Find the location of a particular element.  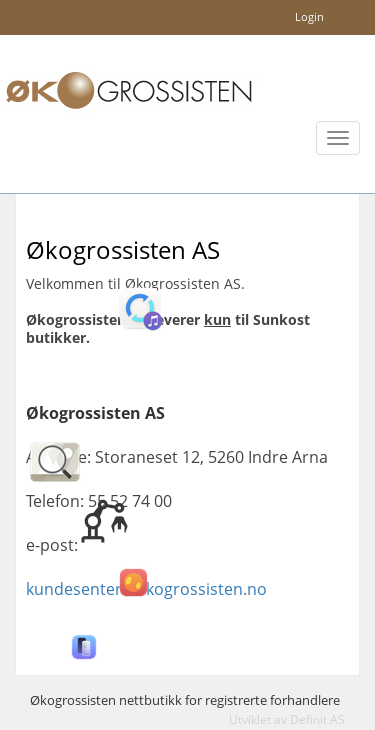

open GNOME Builder IDE is located at coordinates (104, 519).